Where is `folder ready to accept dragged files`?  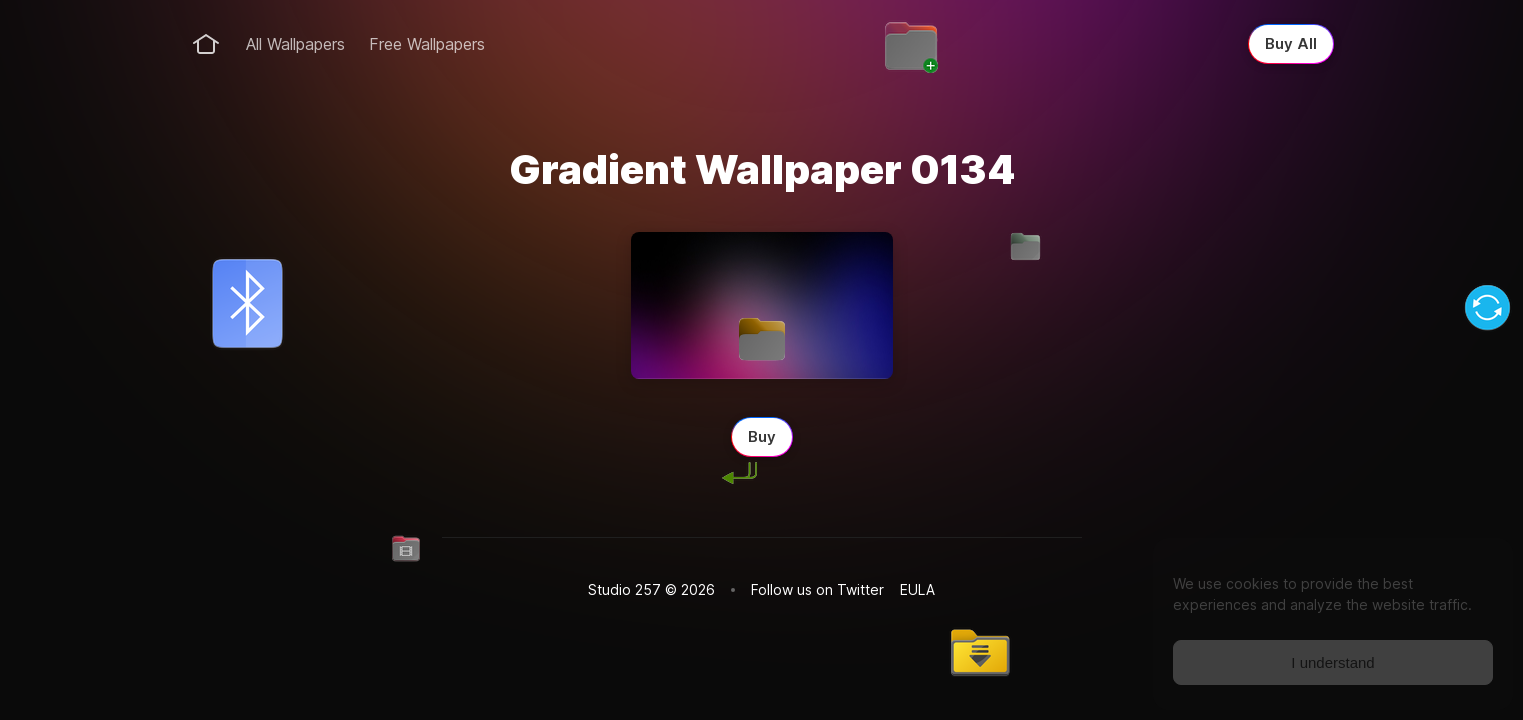
folder ready to accept dragged files is located at coordinates (1025, 246).